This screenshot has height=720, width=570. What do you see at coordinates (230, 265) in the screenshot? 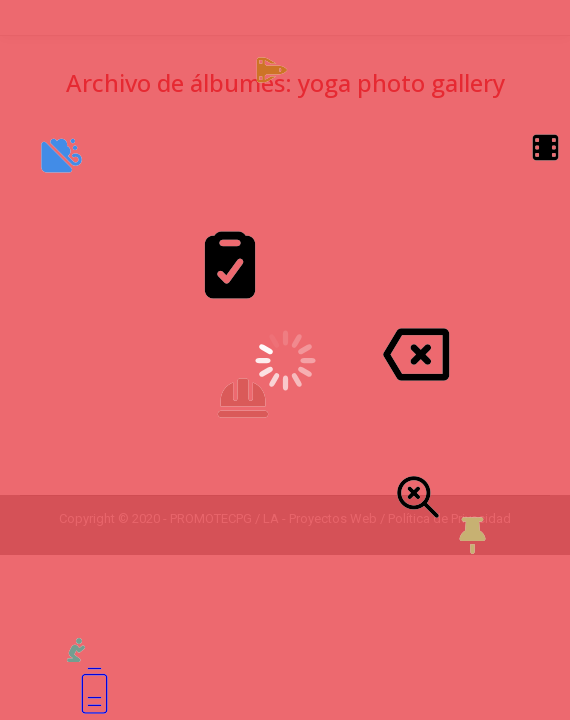
I see `mark task as complete` at bounding box center [230, 265].